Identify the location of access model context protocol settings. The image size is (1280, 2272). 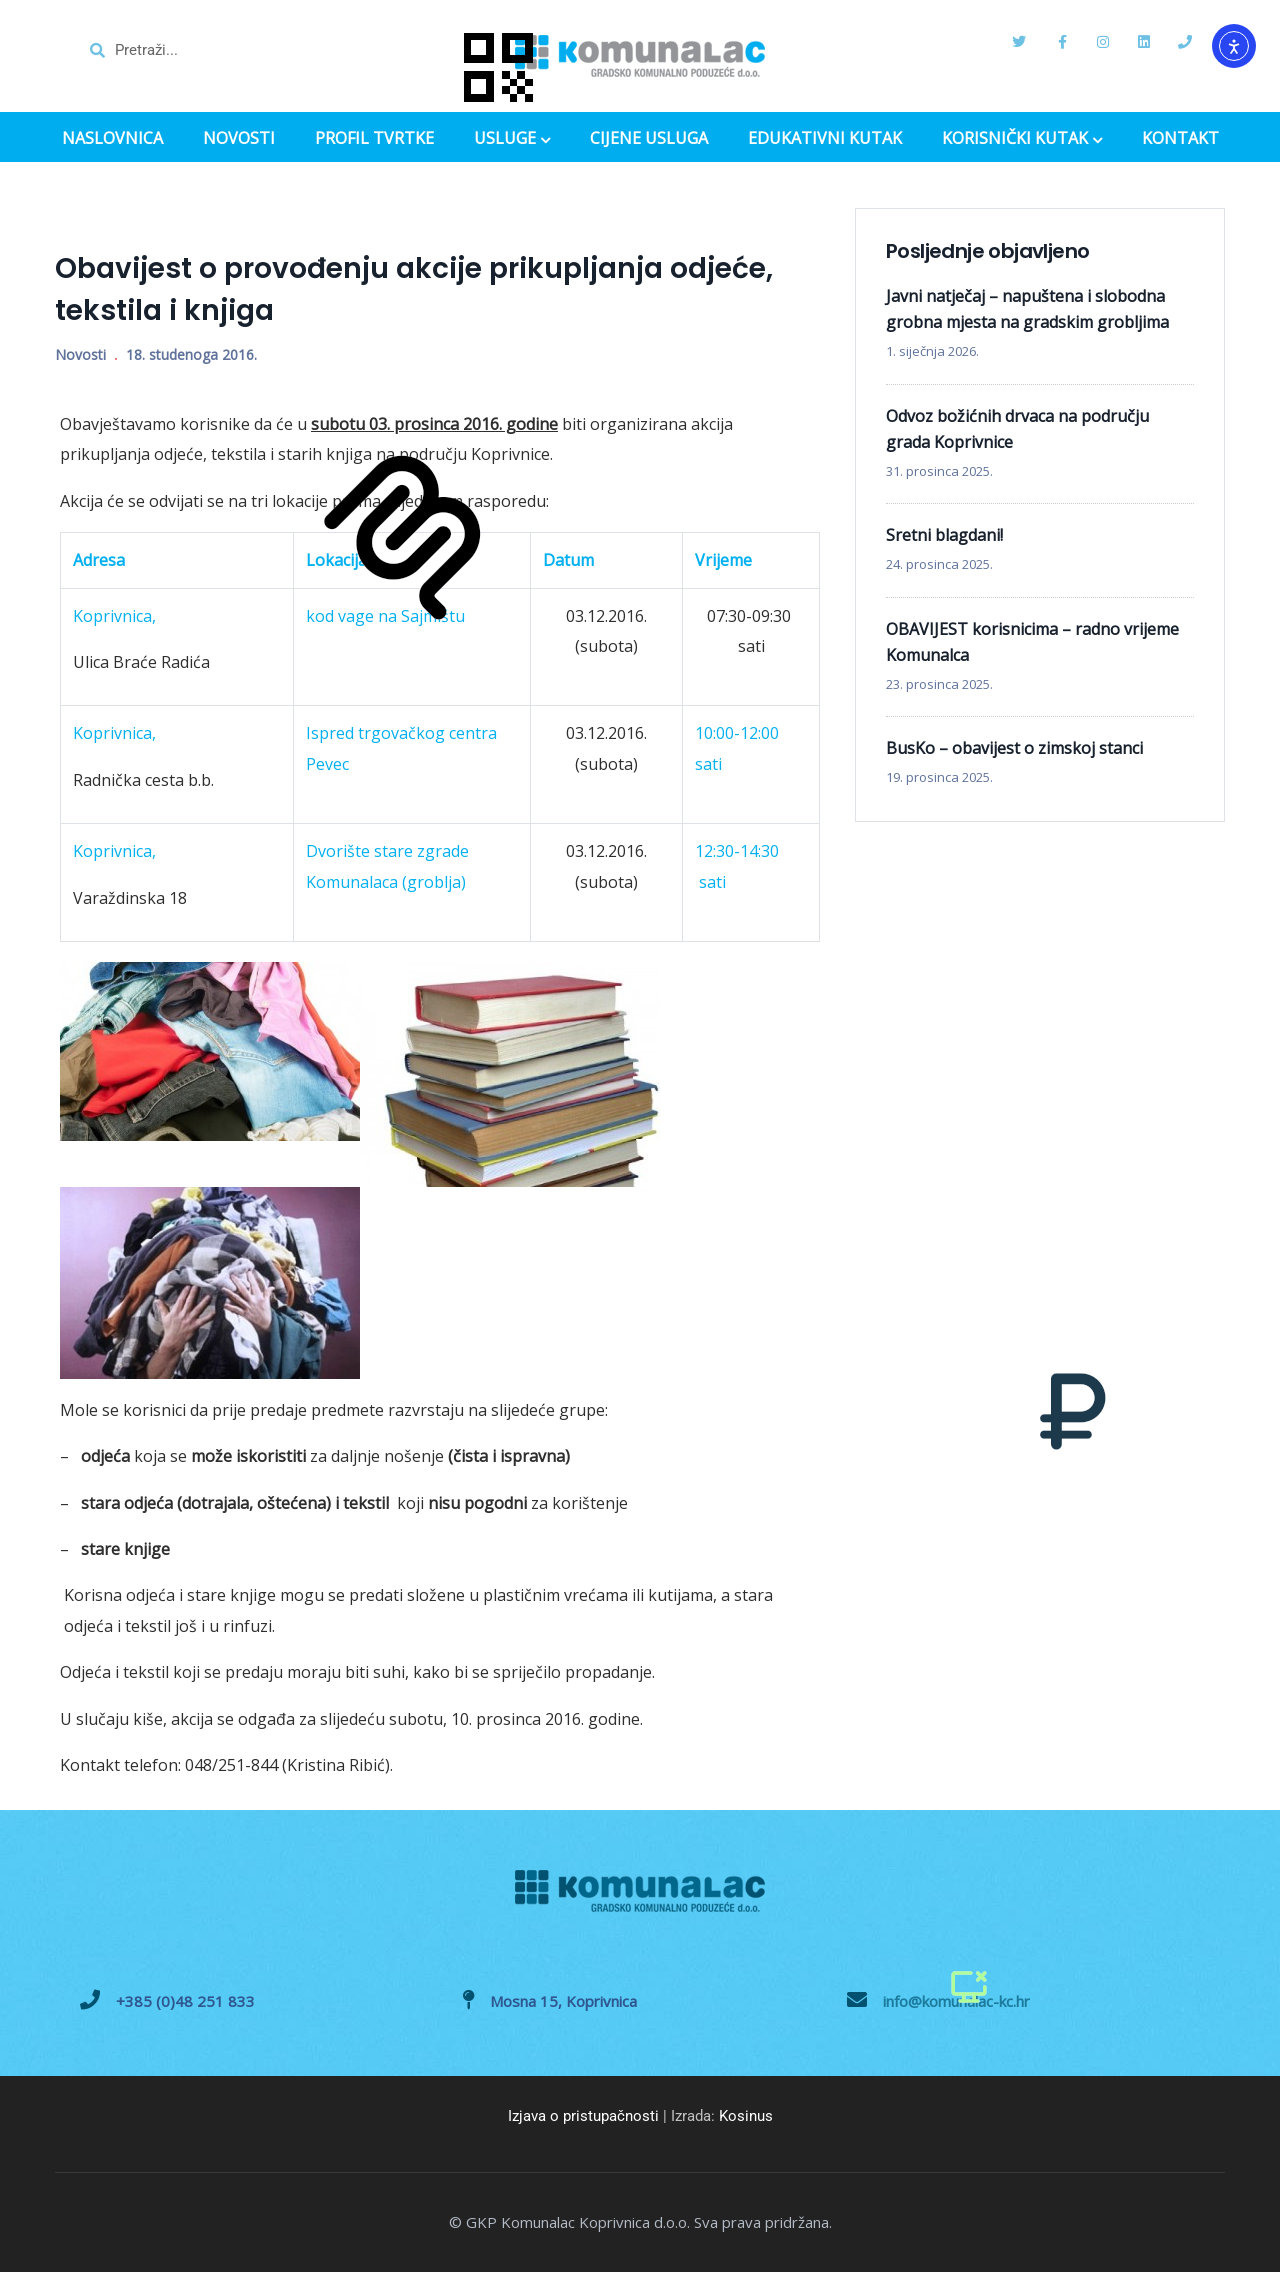
(401, 537).